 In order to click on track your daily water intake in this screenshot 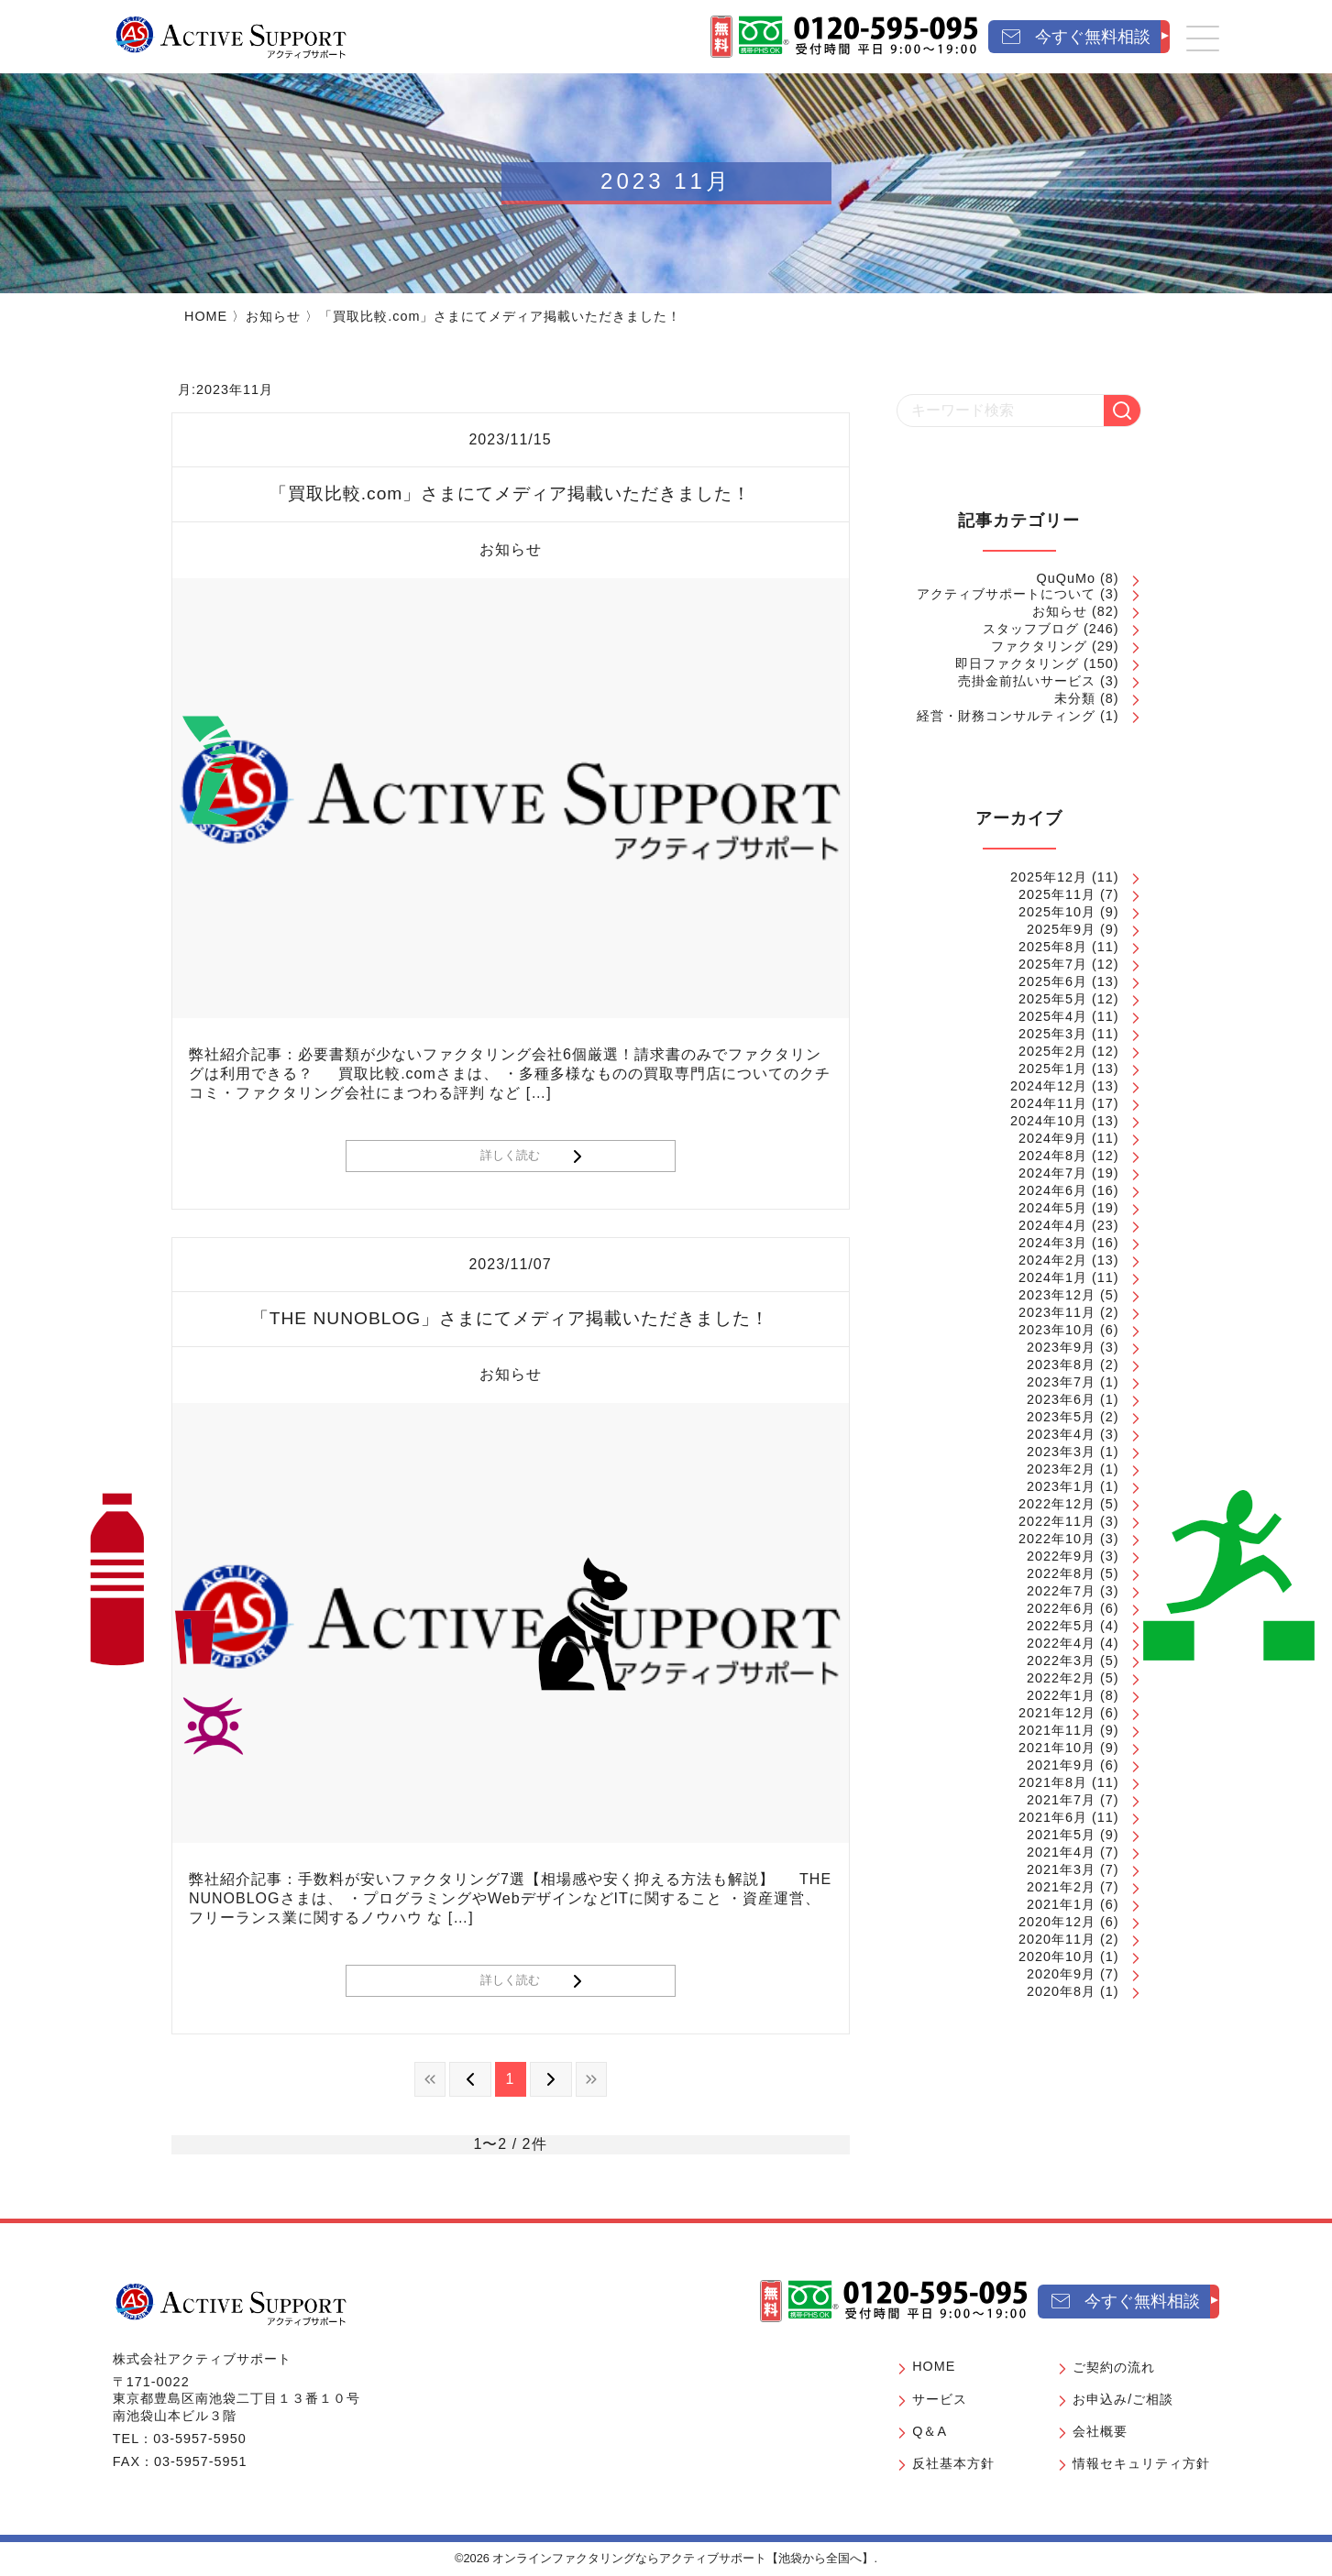, I will do `click(153, 1577)`.